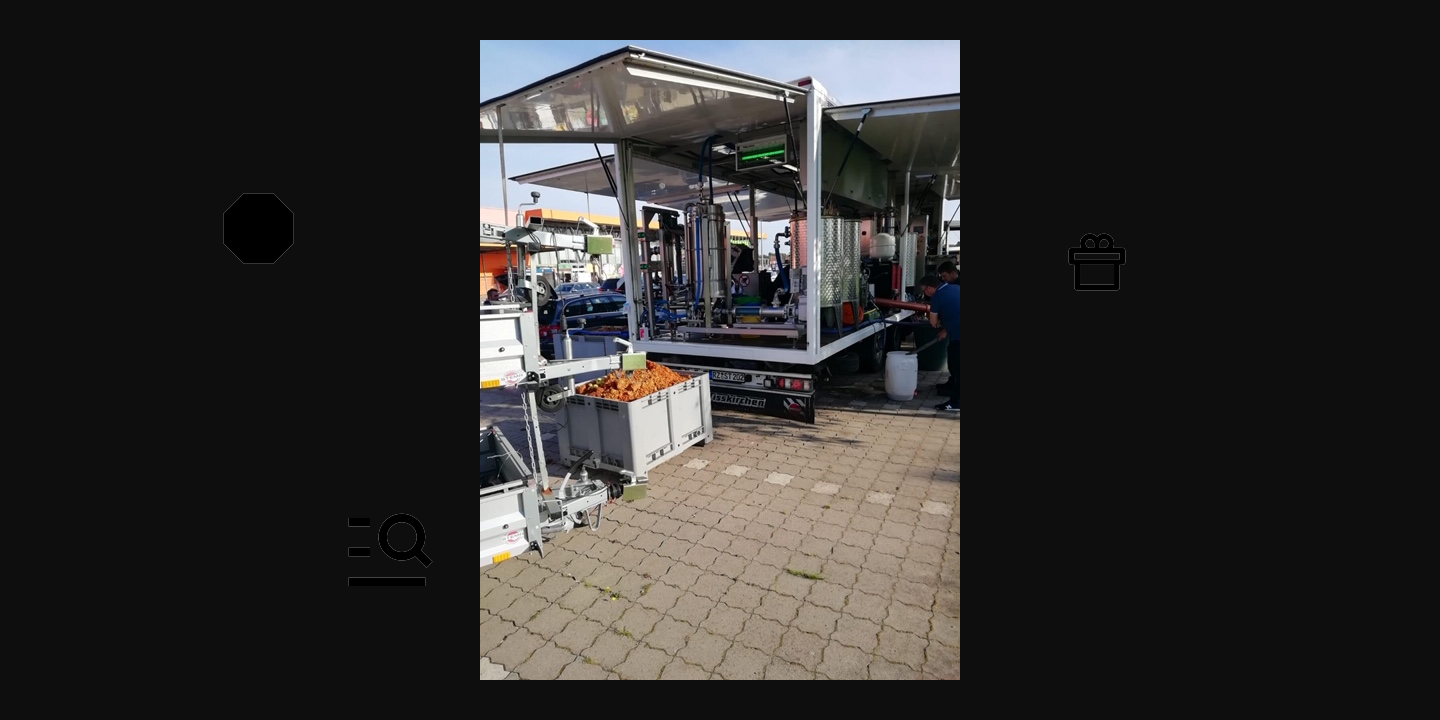  What do you see at coordinates (387, 552) in the screenshot?
I see `search within menu options` at bounding box center [387, 552].